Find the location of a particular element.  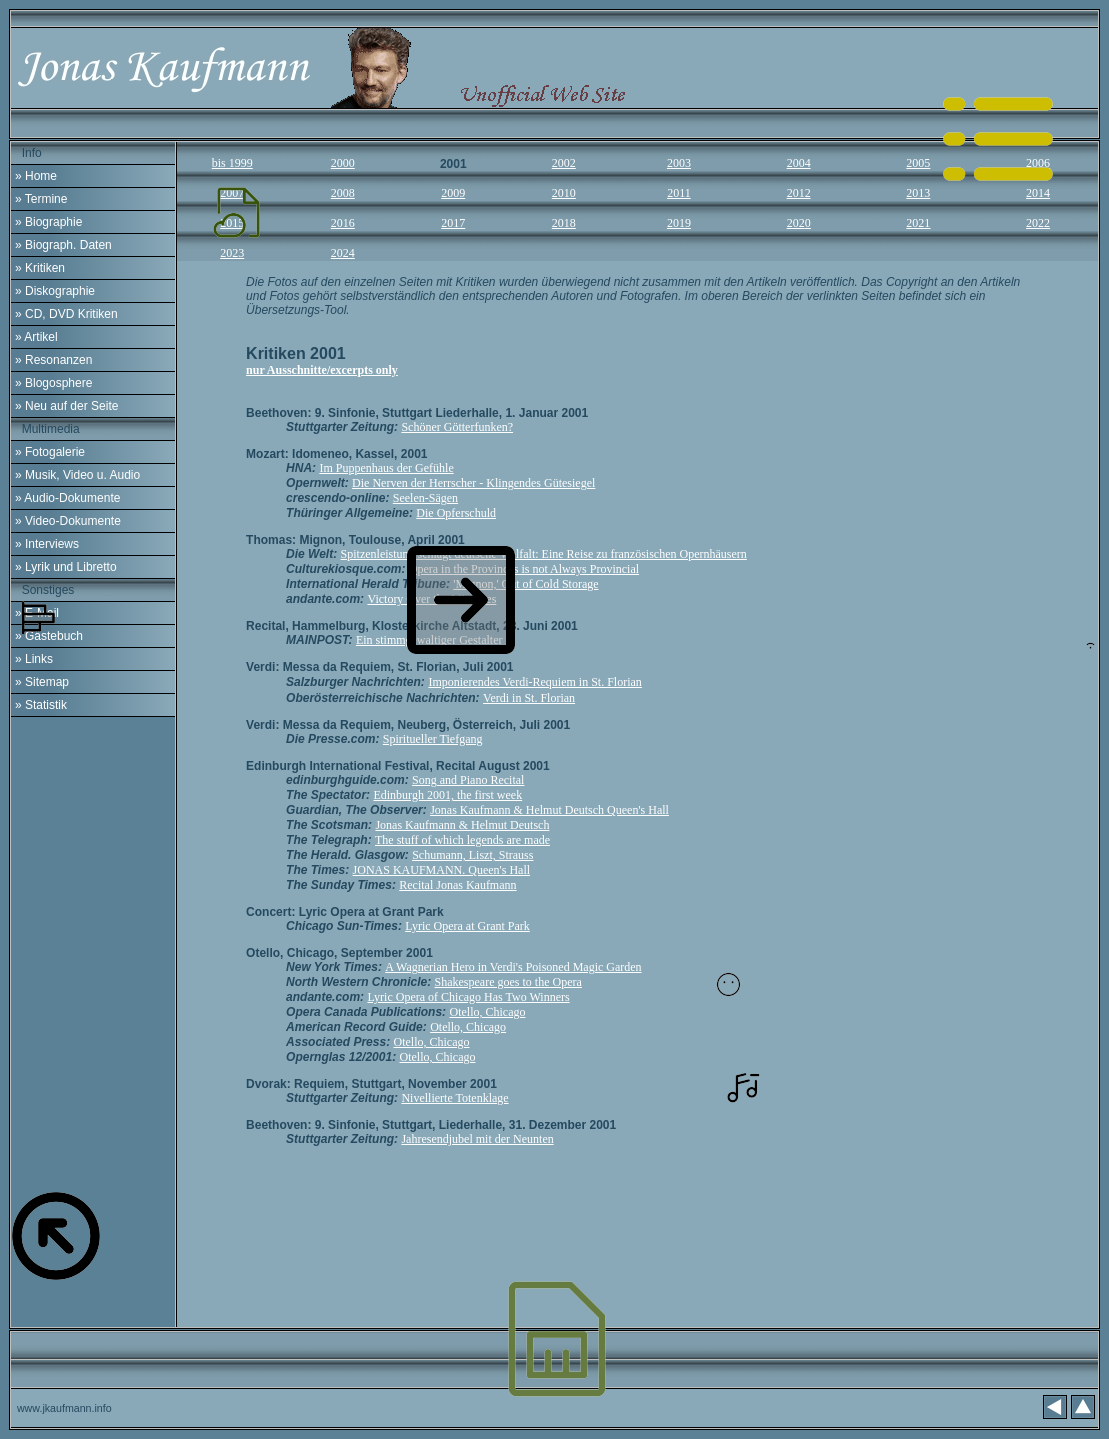

neutral reaction or feedback option is located at coordinates (728, 984).